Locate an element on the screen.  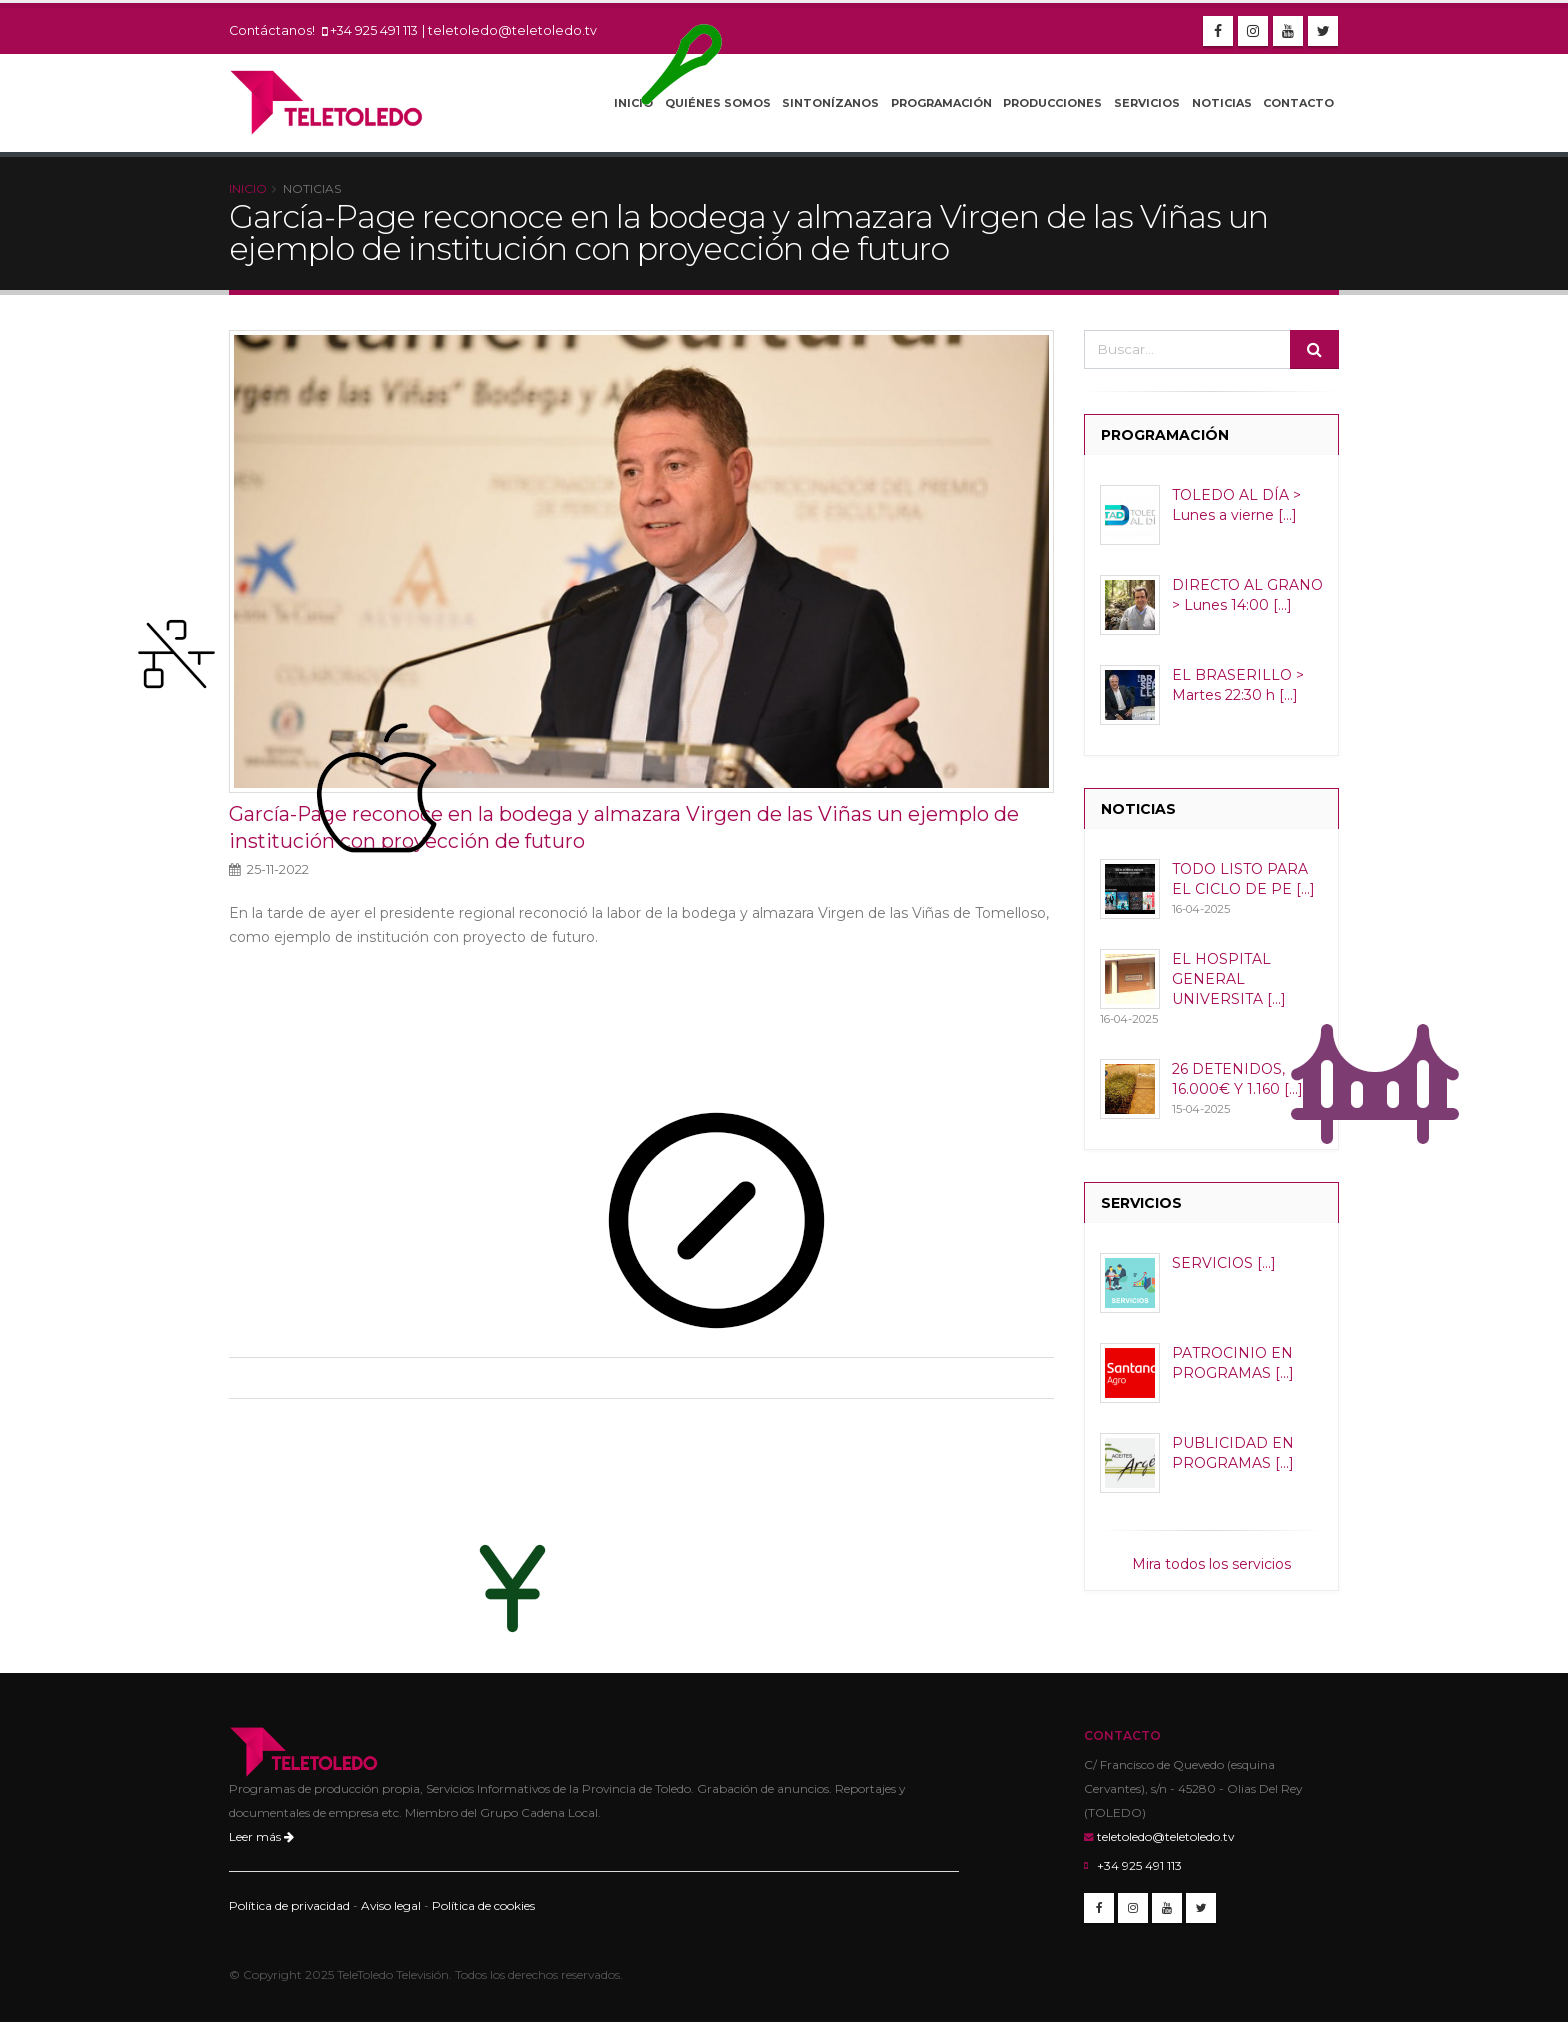
indicates chinese yuan currency is located at coordinates (512, 1588).